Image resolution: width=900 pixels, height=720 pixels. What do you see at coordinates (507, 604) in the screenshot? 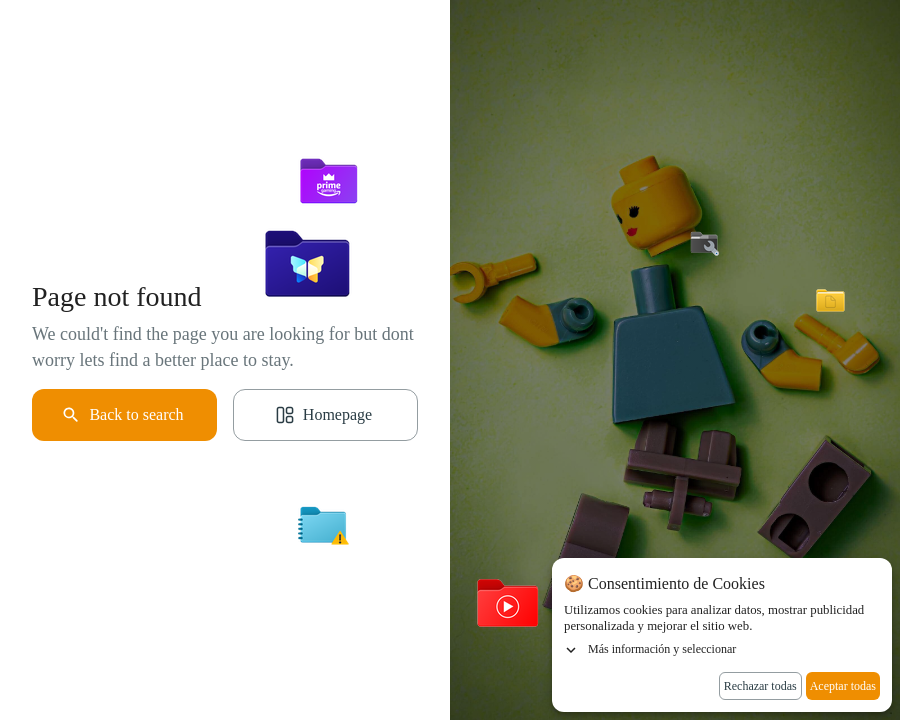
I see `open folder containing youtube music files` at bounding box center [507, 604].